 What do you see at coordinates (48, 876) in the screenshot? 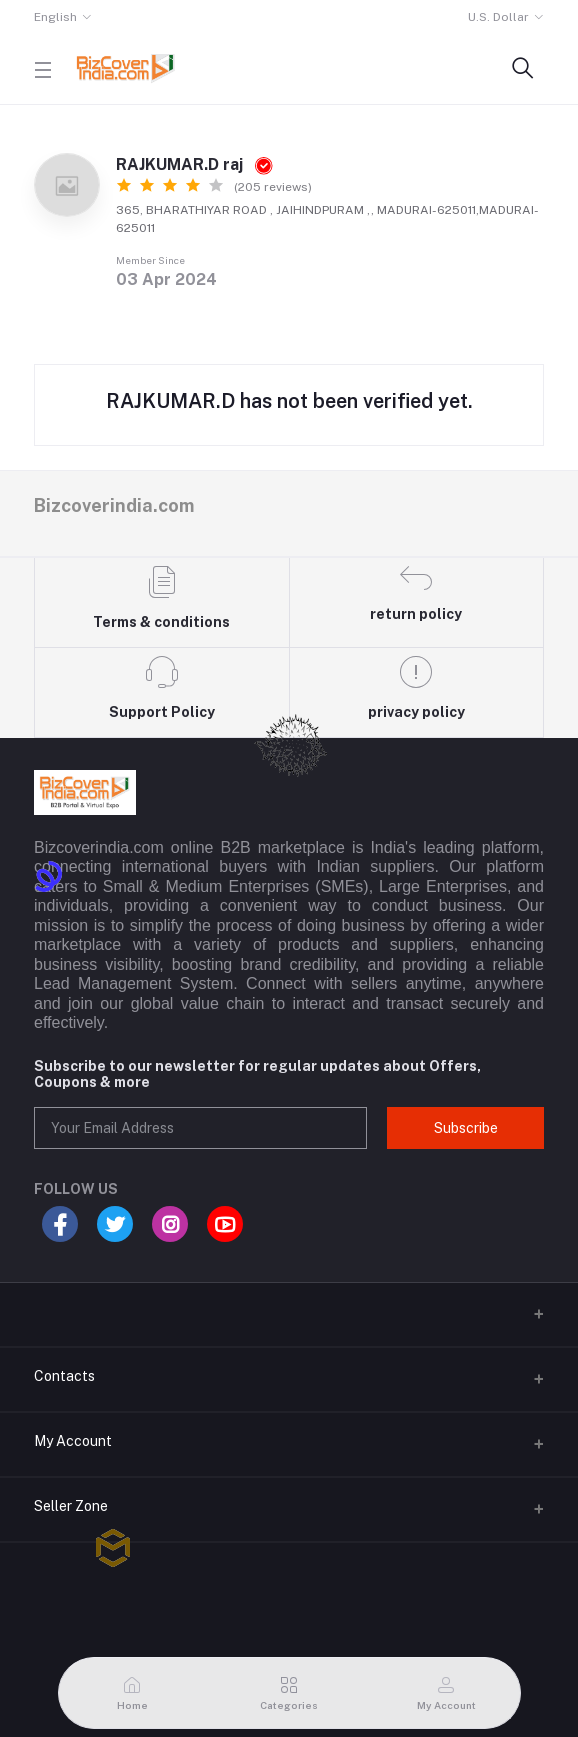
I see `spring creators platform logo` at bounding box center [48, 876].